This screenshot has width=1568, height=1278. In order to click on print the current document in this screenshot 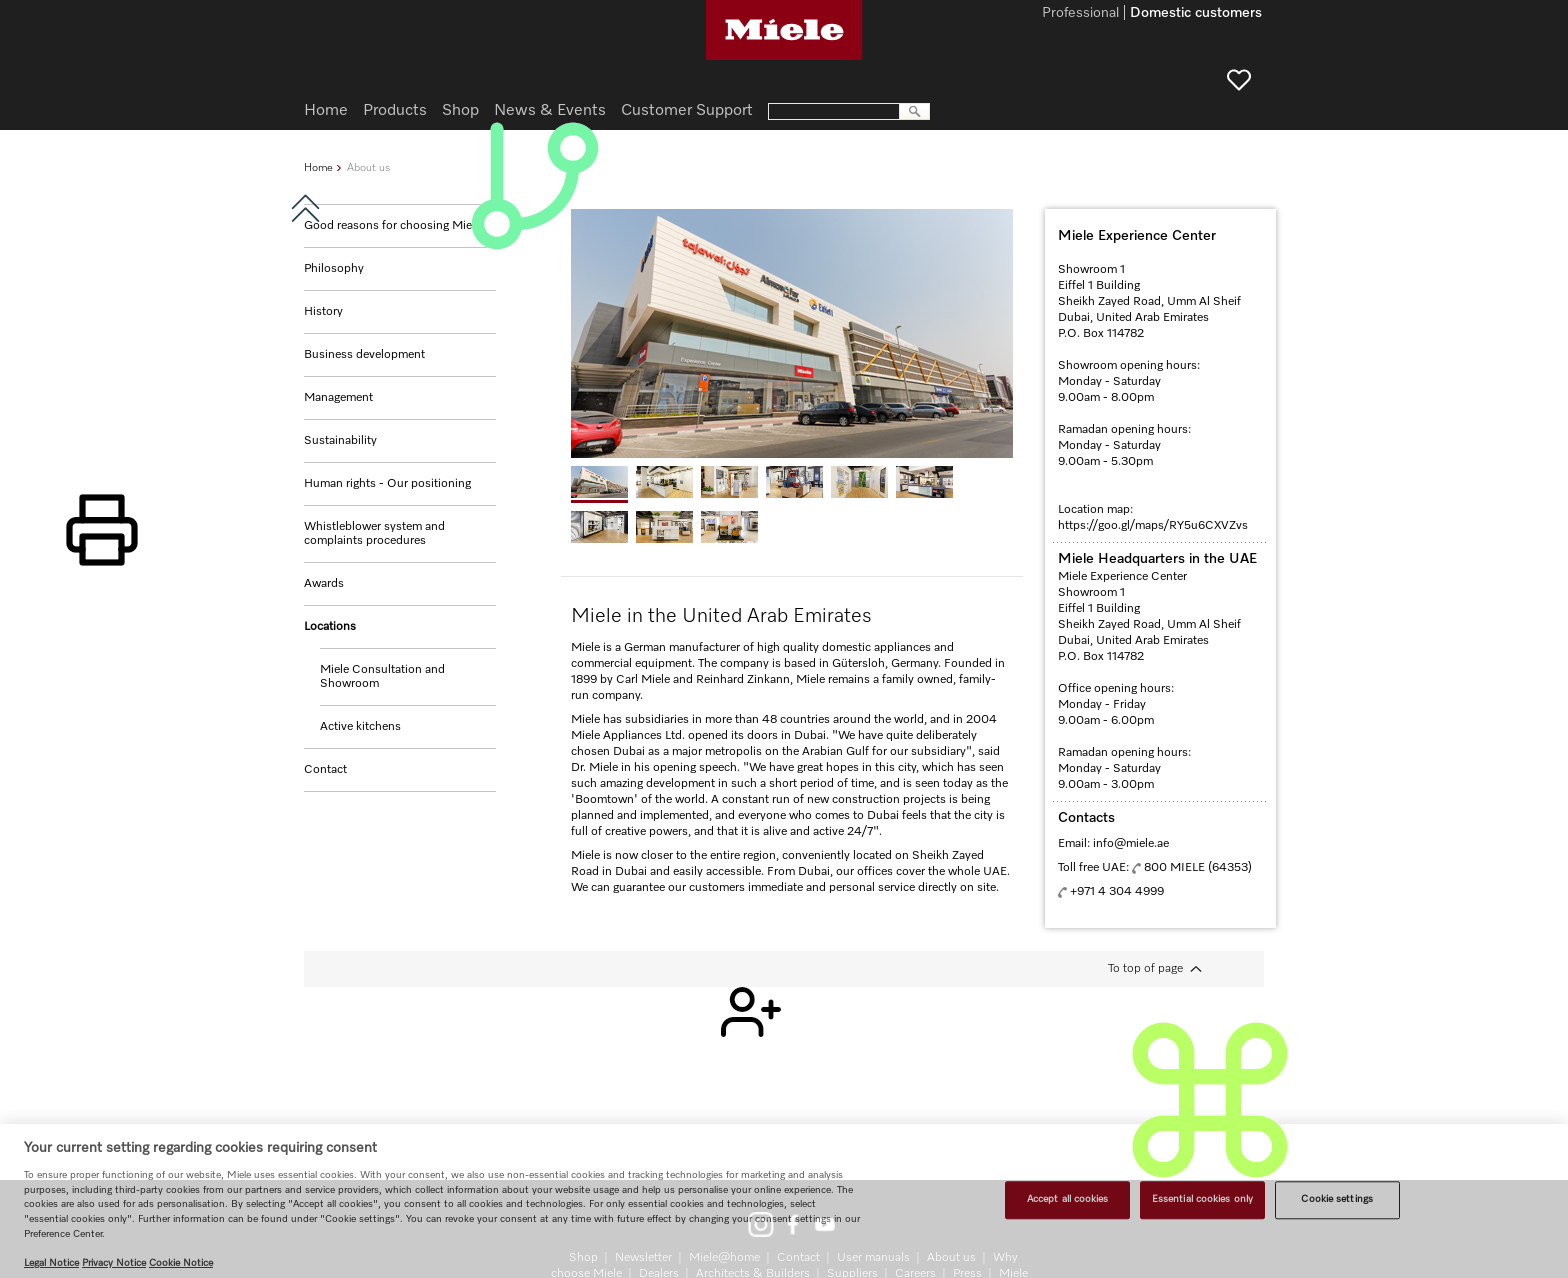, I will do `click(102, 530)`.